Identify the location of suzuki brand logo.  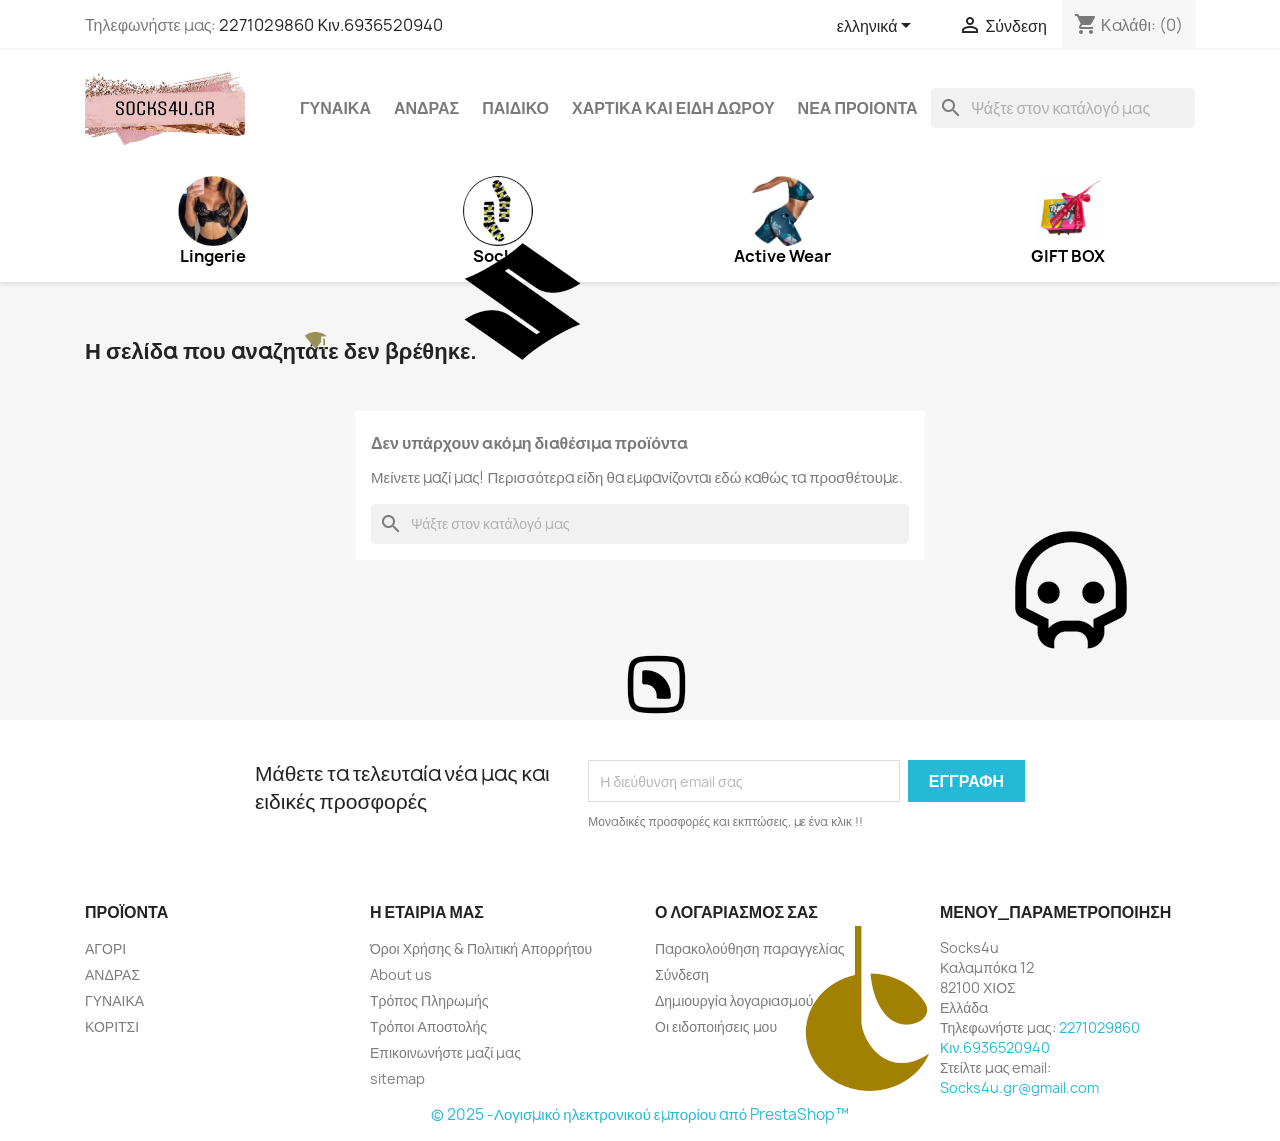
(522, 301).